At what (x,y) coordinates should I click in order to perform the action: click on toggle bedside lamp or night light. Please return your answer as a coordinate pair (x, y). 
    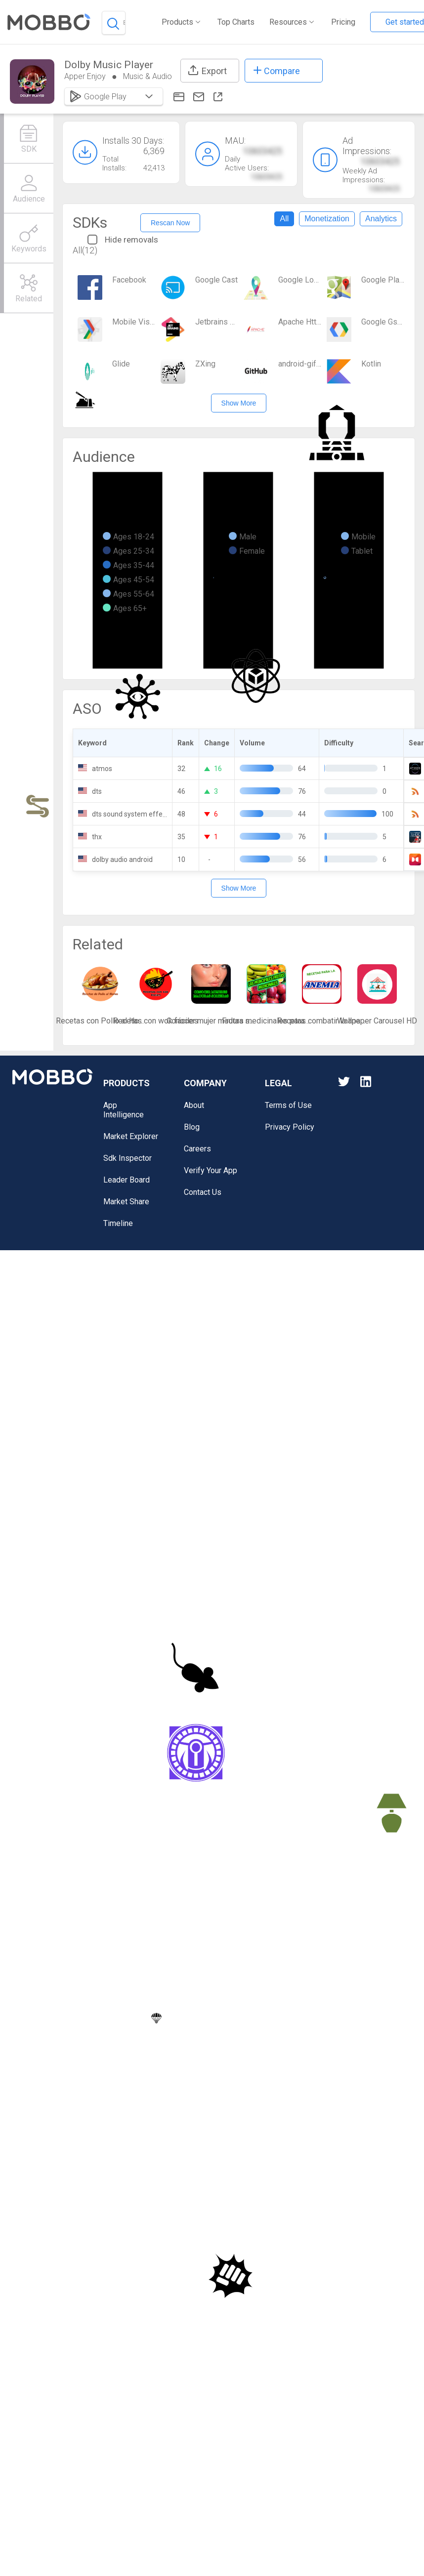
    Looking at the image, I should click on (391, 1813).